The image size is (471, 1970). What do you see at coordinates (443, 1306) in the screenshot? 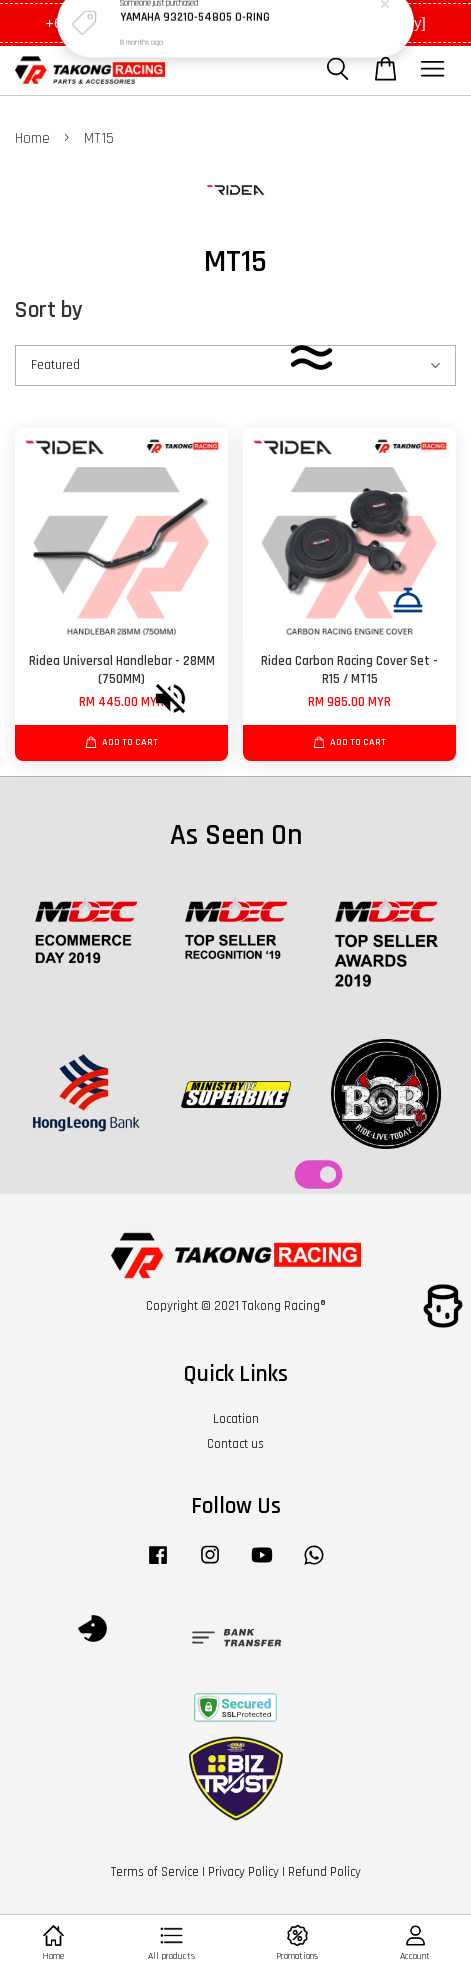
I see `view wood or lumber materials` at bounding box center [443, 1306].